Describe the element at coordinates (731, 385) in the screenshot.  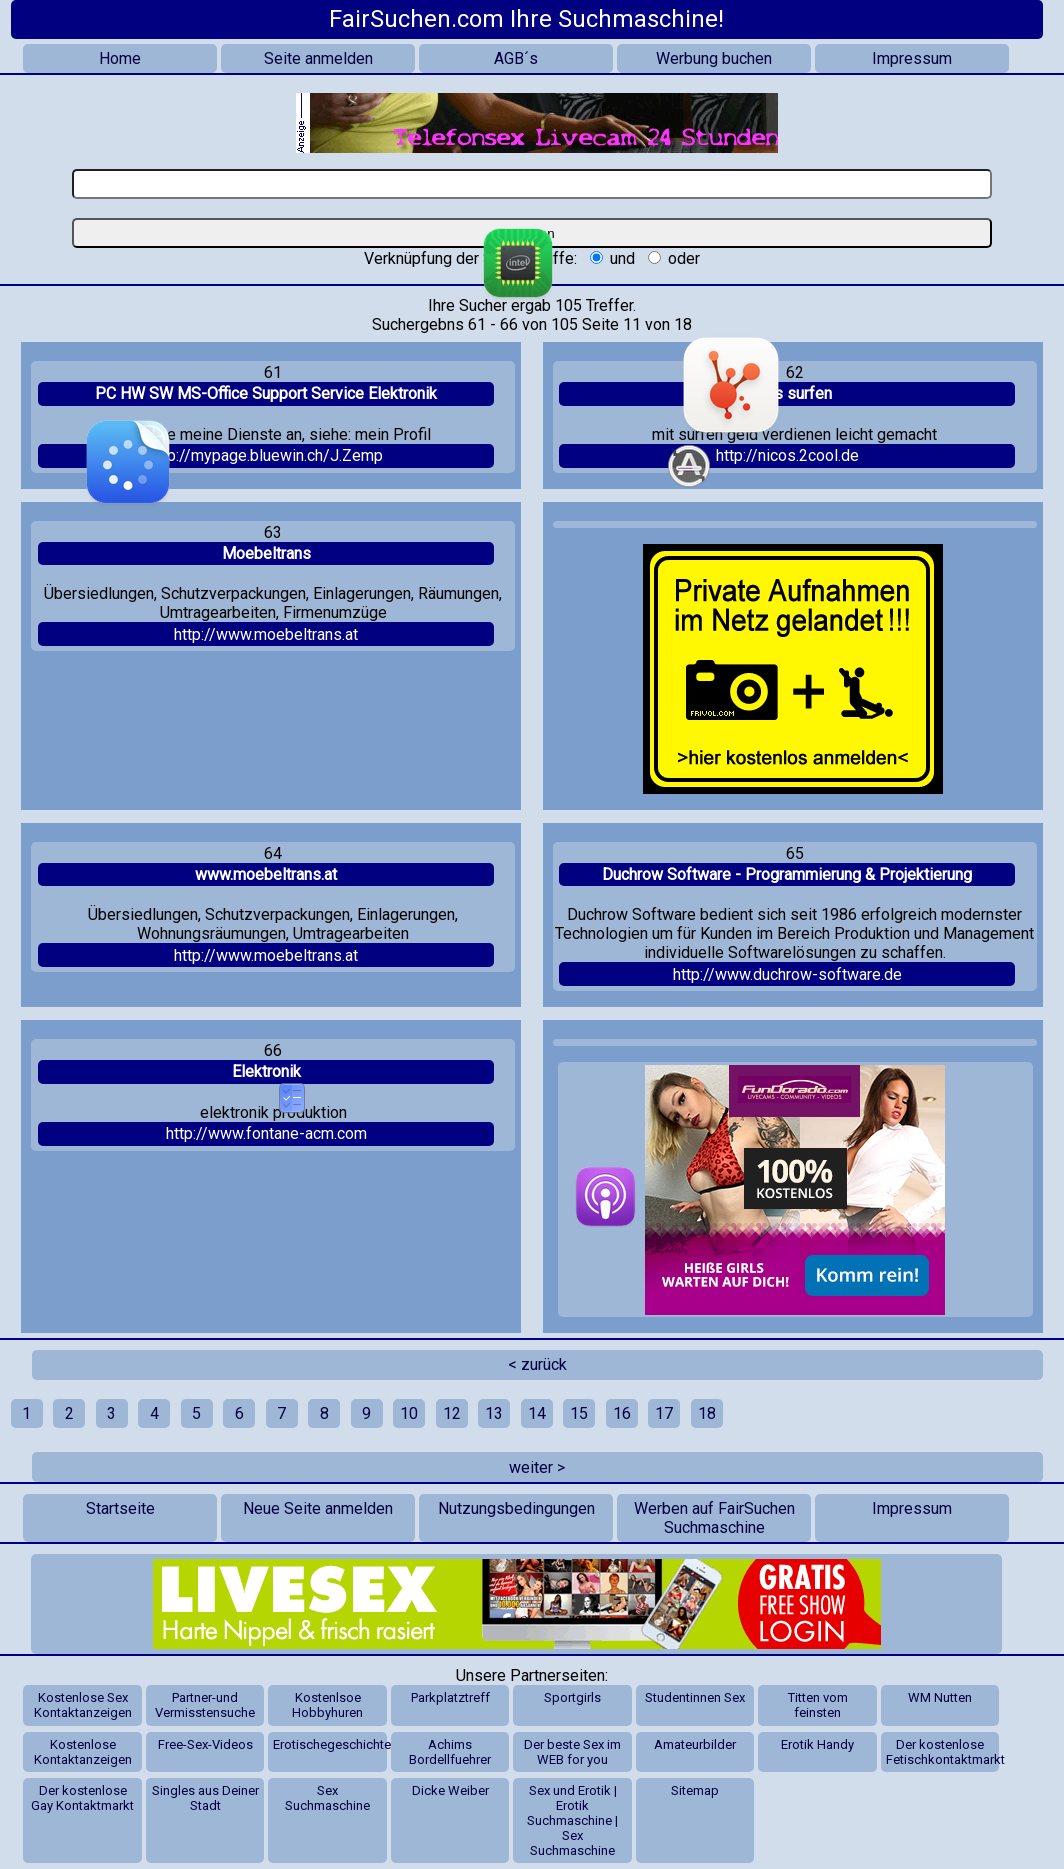
I see `launch visualvm application` at that location.